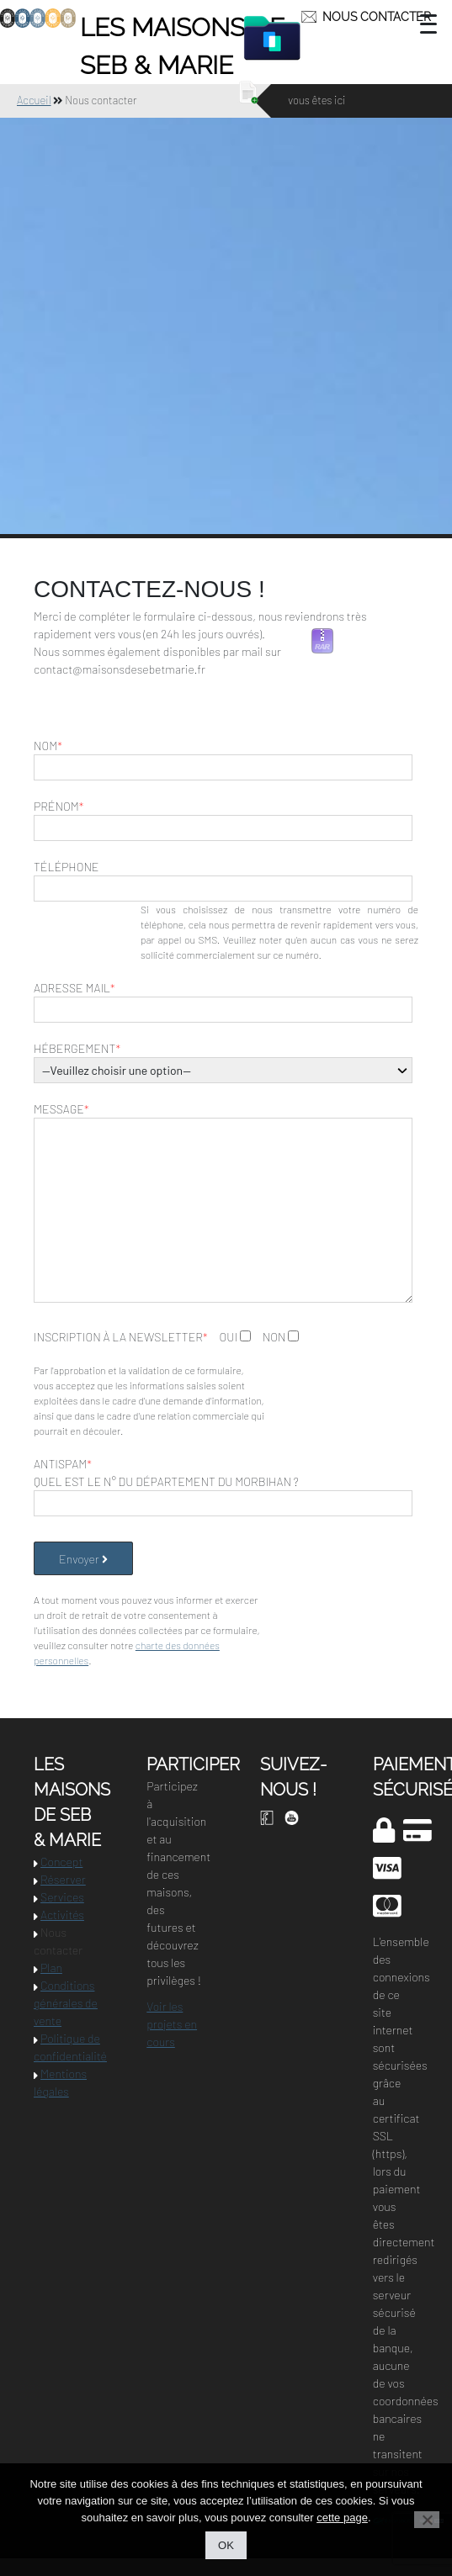  What do you see at coordinates (247, 92) in the screenshot?
I see `create a new document` at bounding box center [247, 92].